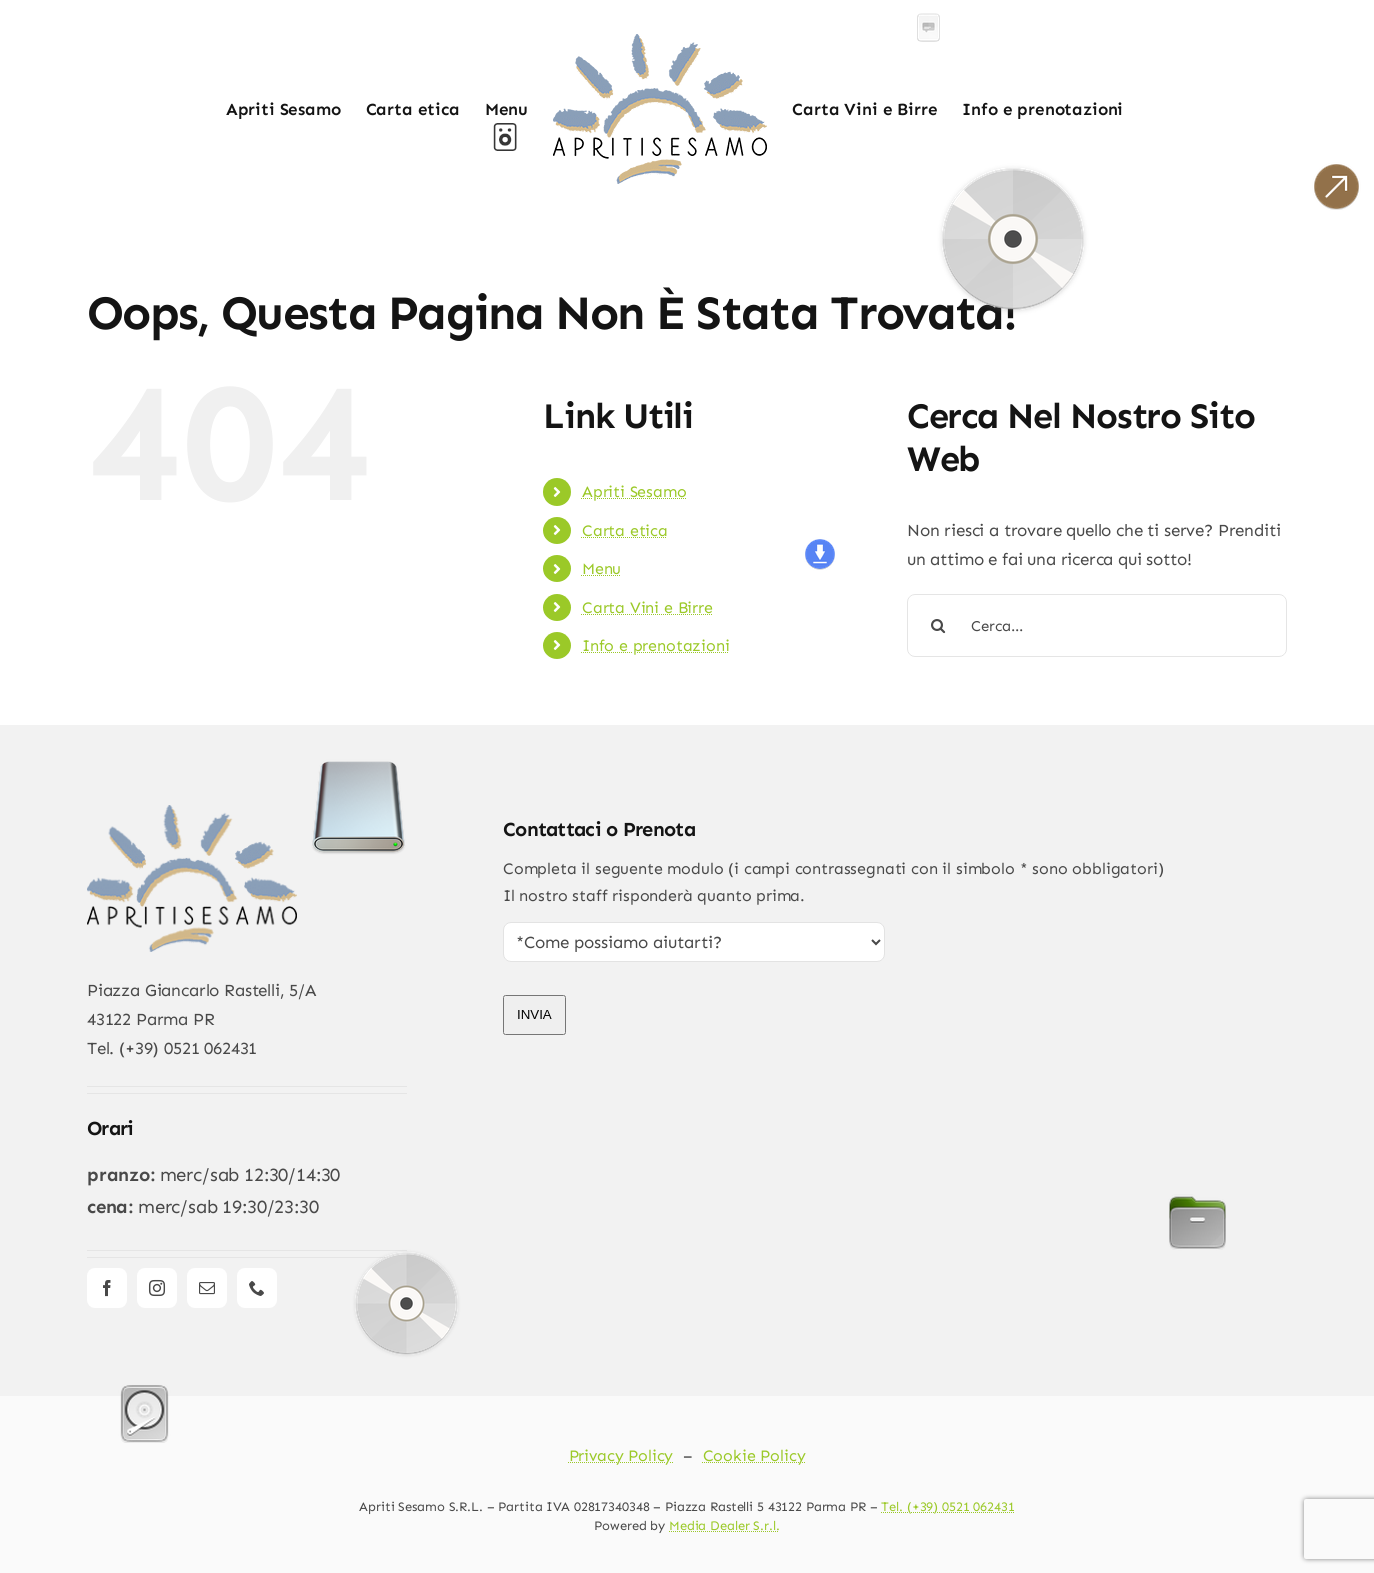  What do you see at coordinates (144, 1413) in the screenshot?
I see `open disk management utility` at bounding box center [144, 1413].